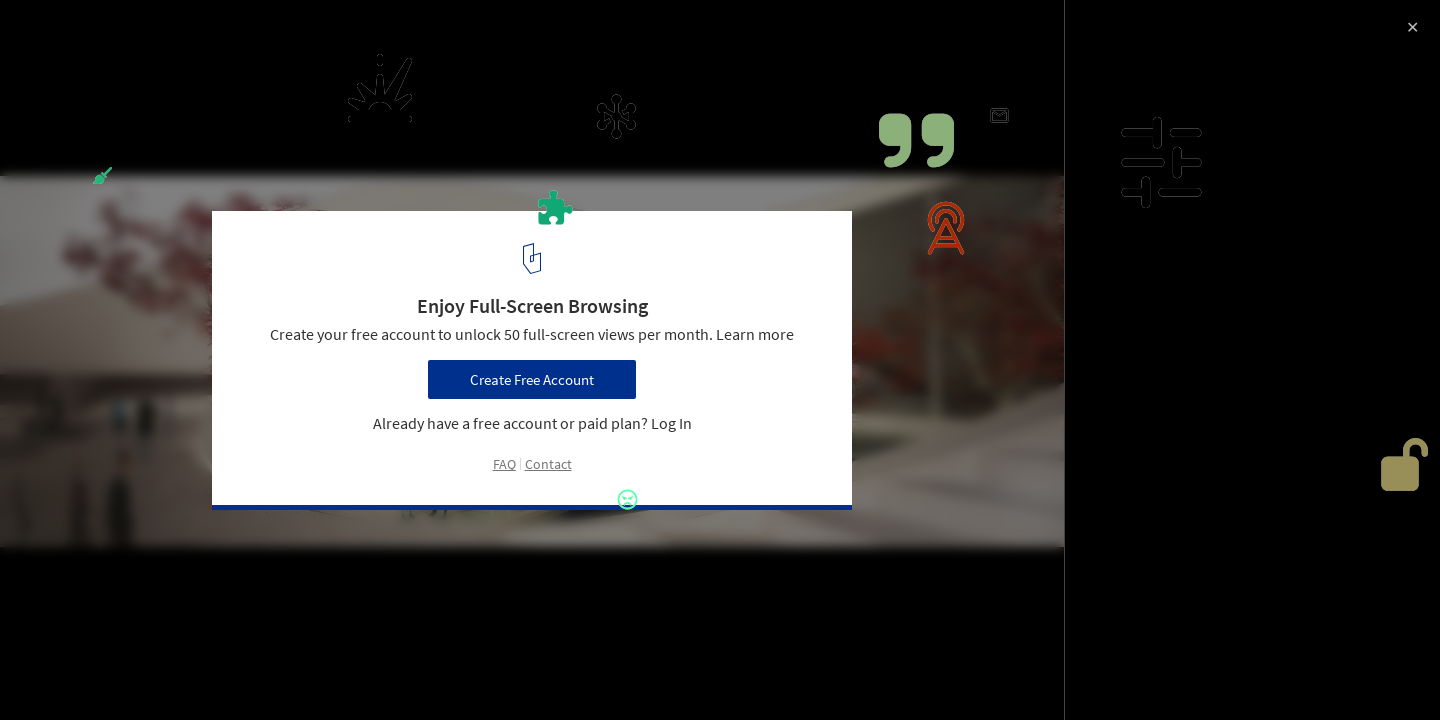 The height and width of the screenshot is (720, 1440). I want to click on access network or node connections, so click(616, 116).